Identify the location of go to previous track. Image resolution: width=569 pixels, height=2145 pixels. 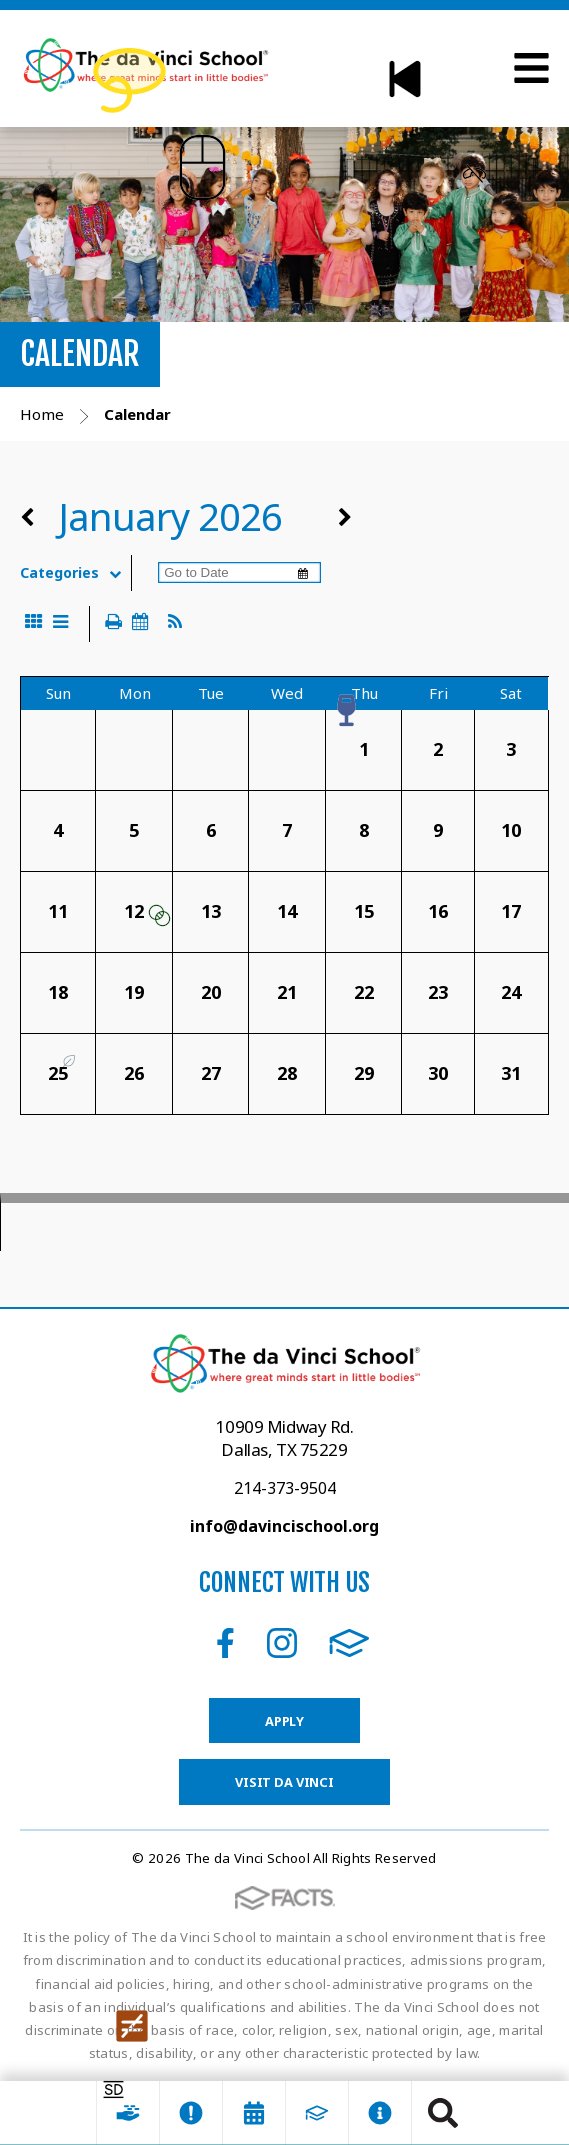
(405, 79).